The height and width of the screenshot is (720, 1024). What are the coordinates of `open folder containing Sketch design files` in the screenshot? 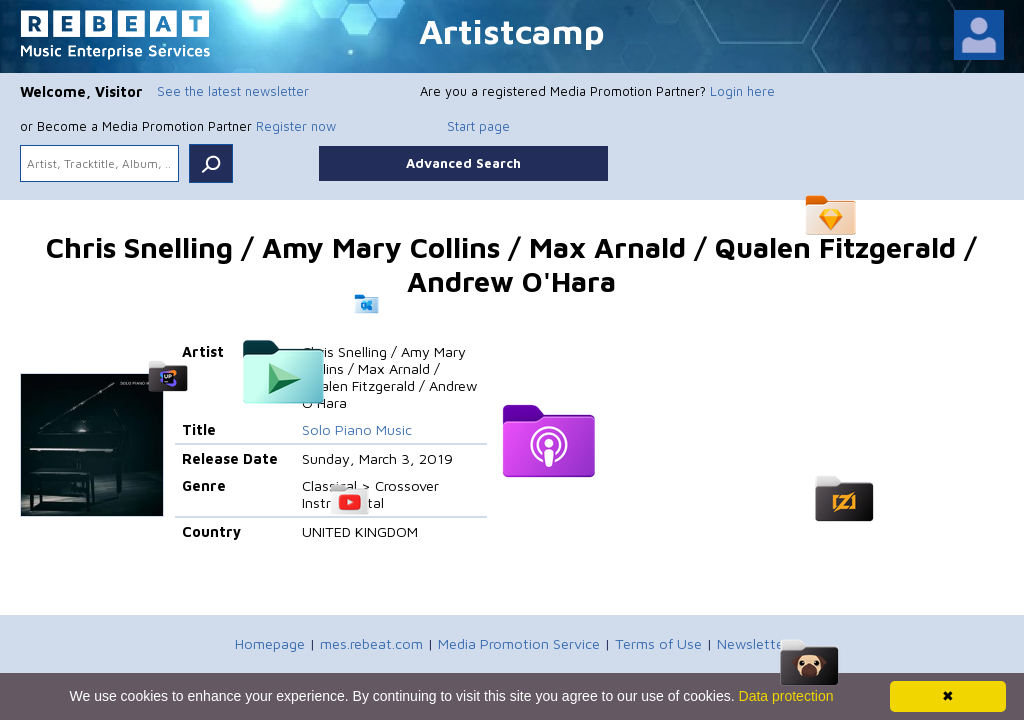 It's located at (830, 216).